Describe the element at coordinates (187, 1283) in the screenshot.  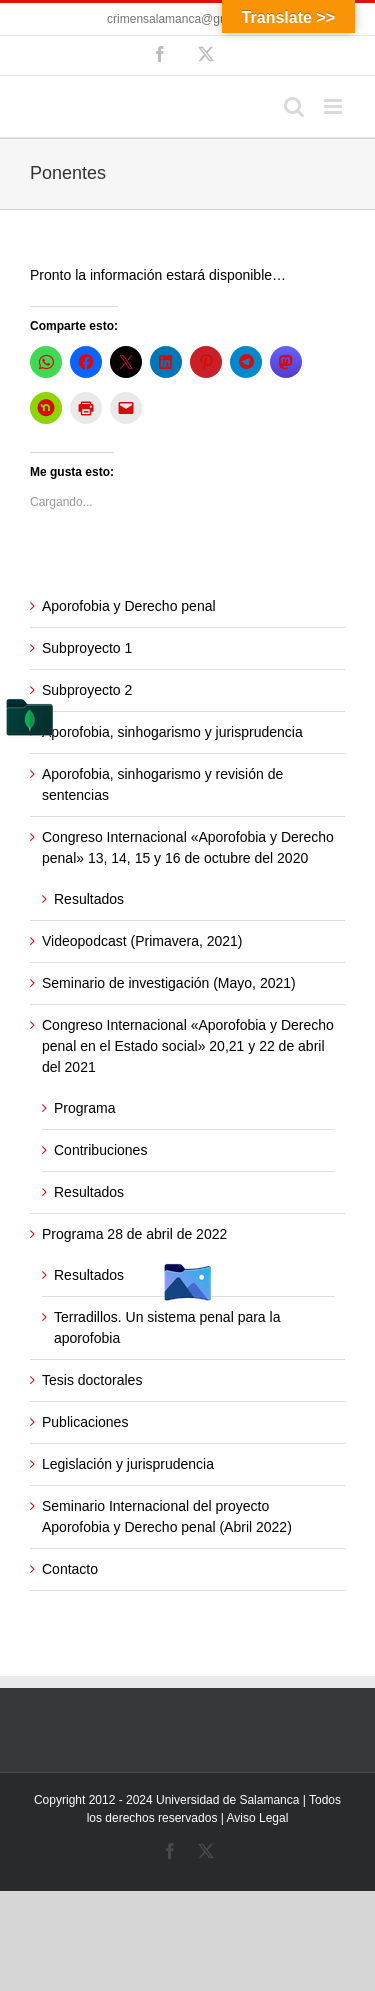
I see `open panorama photos folder` at that location.